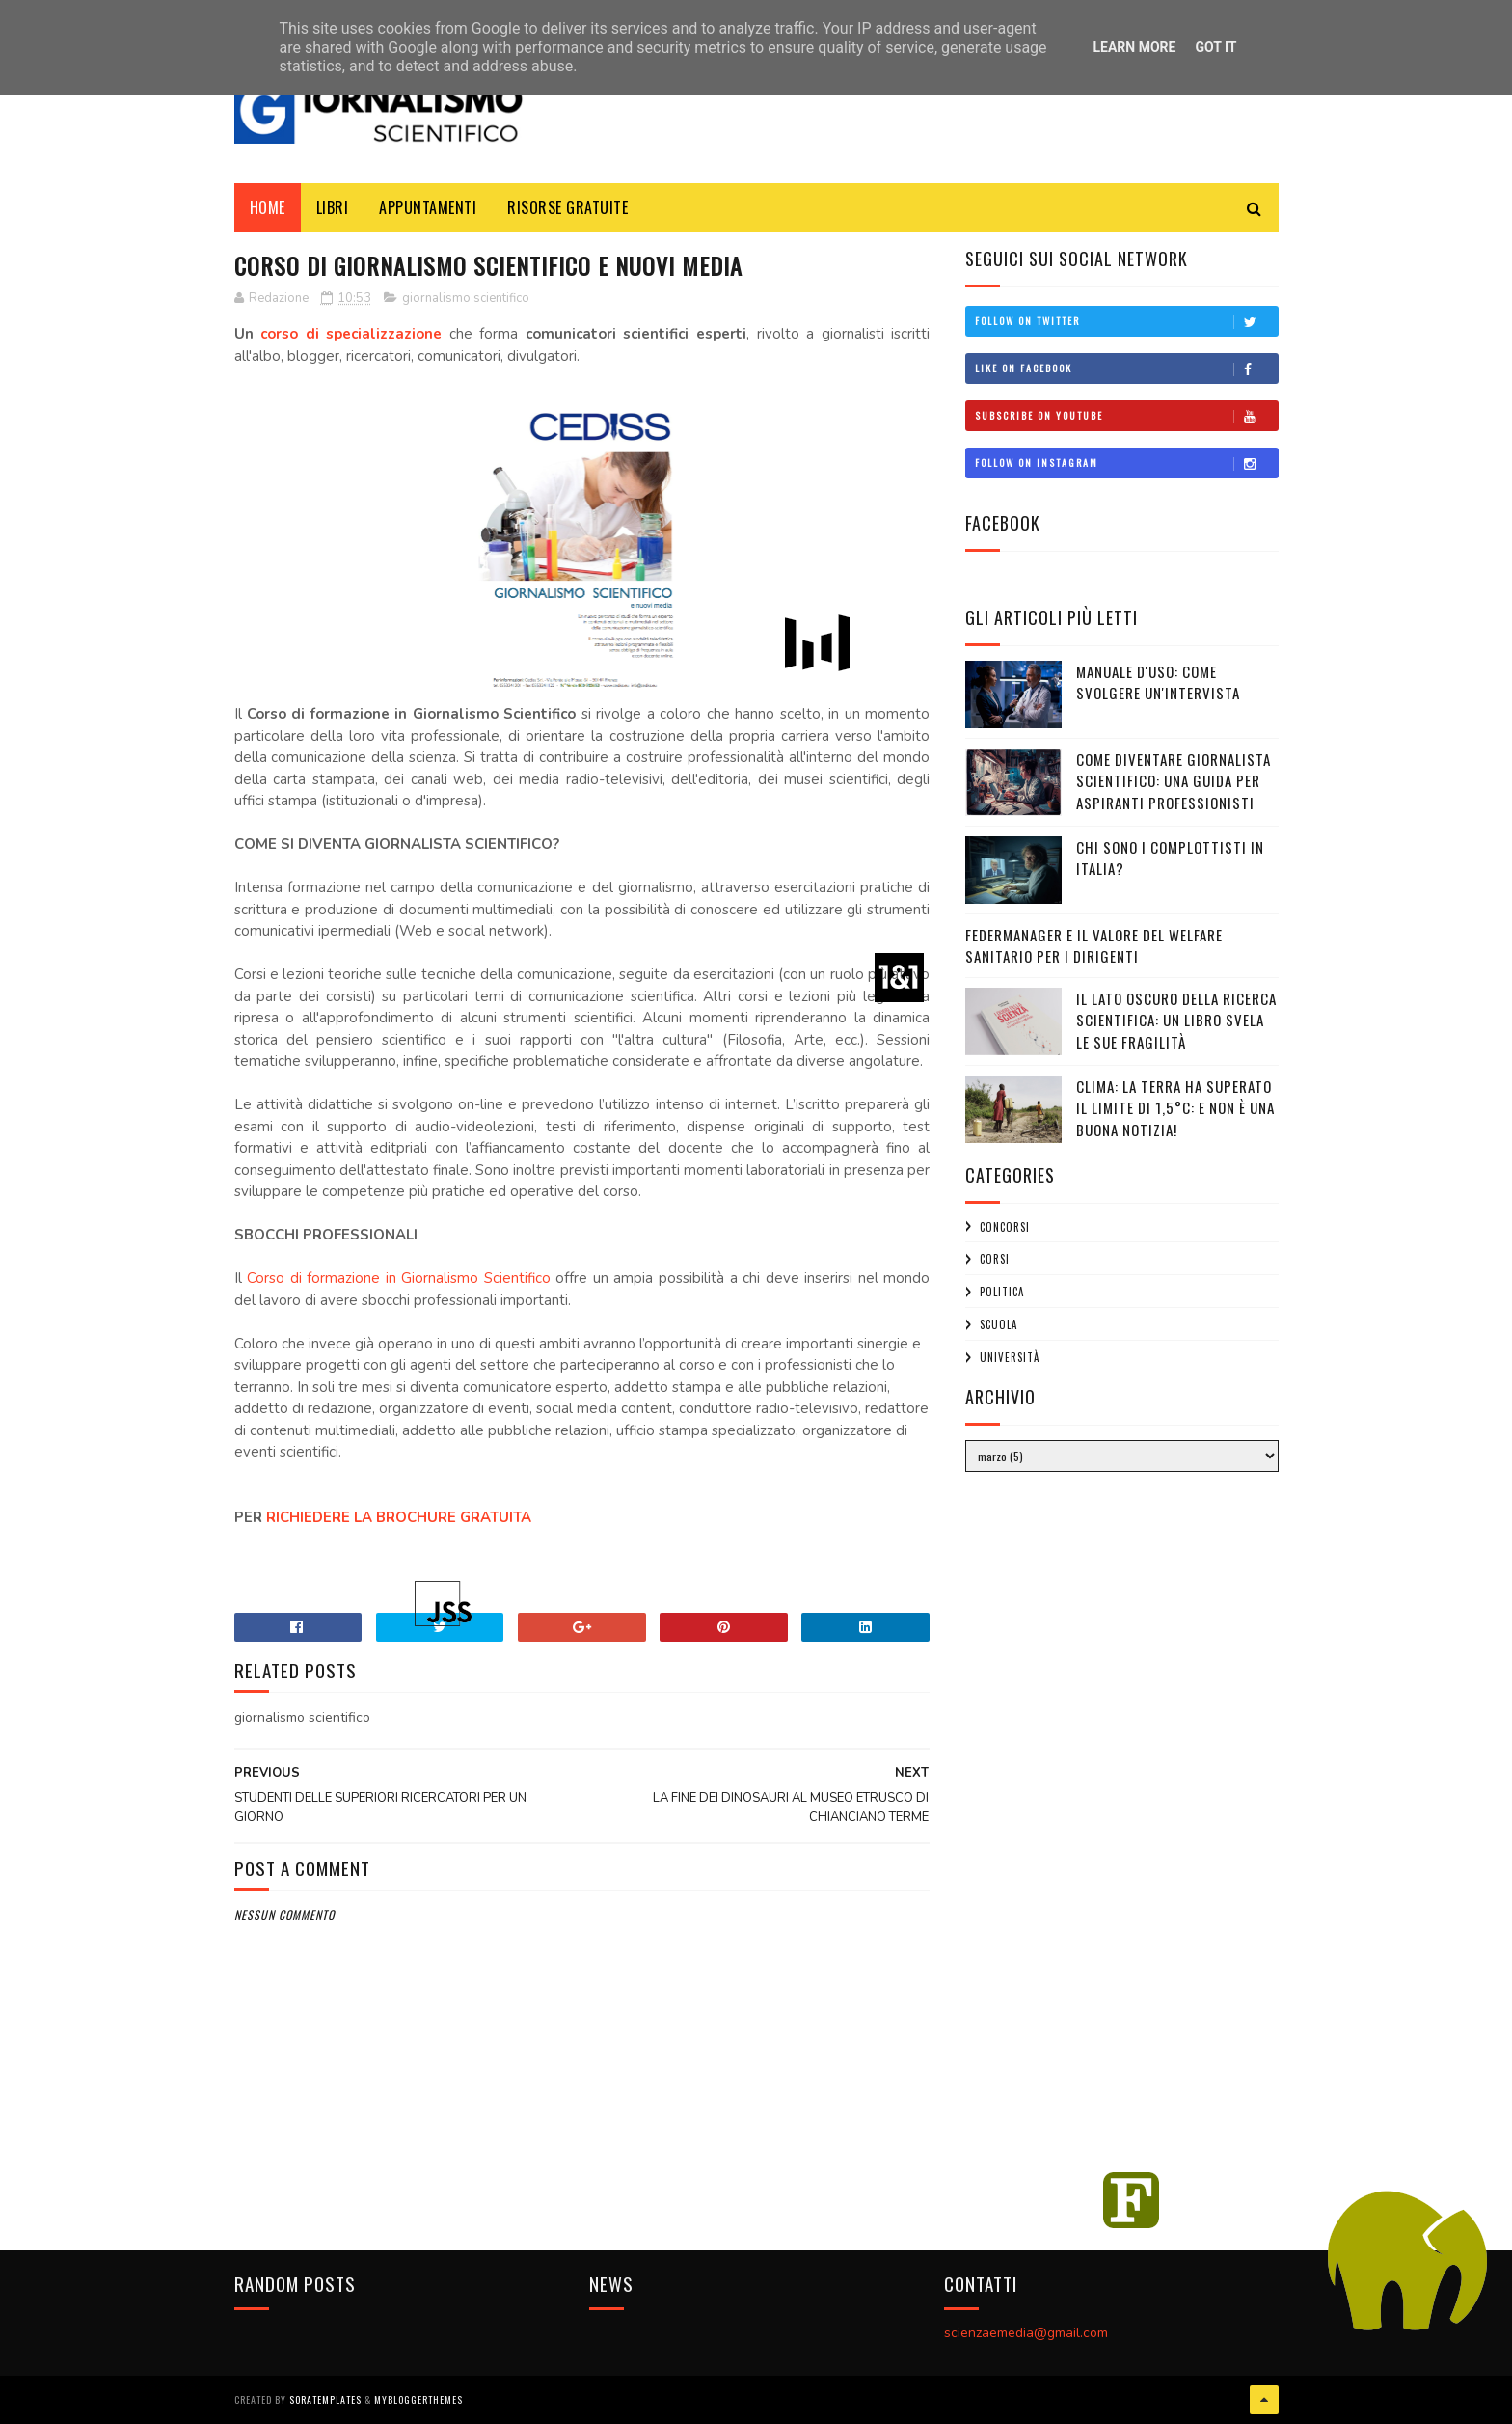 This screenshot has height=2424, width=1512. What do you see at coordinates (1131, 2200) in the screenshot?
I see `fortran programming language logo` at bounding box center [1131, 2200].